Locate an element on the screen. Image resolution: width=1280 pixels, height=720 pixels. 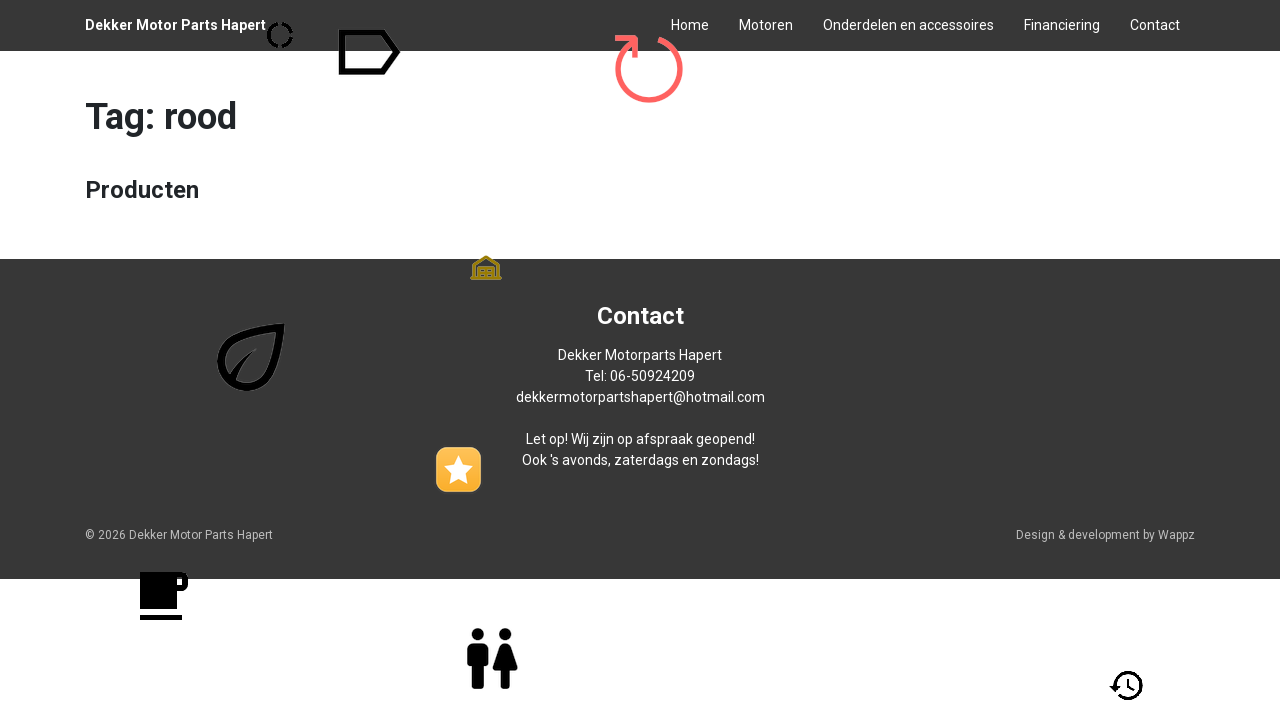
find nearby cafes or coffee shops is located at coordinates (161, 596).